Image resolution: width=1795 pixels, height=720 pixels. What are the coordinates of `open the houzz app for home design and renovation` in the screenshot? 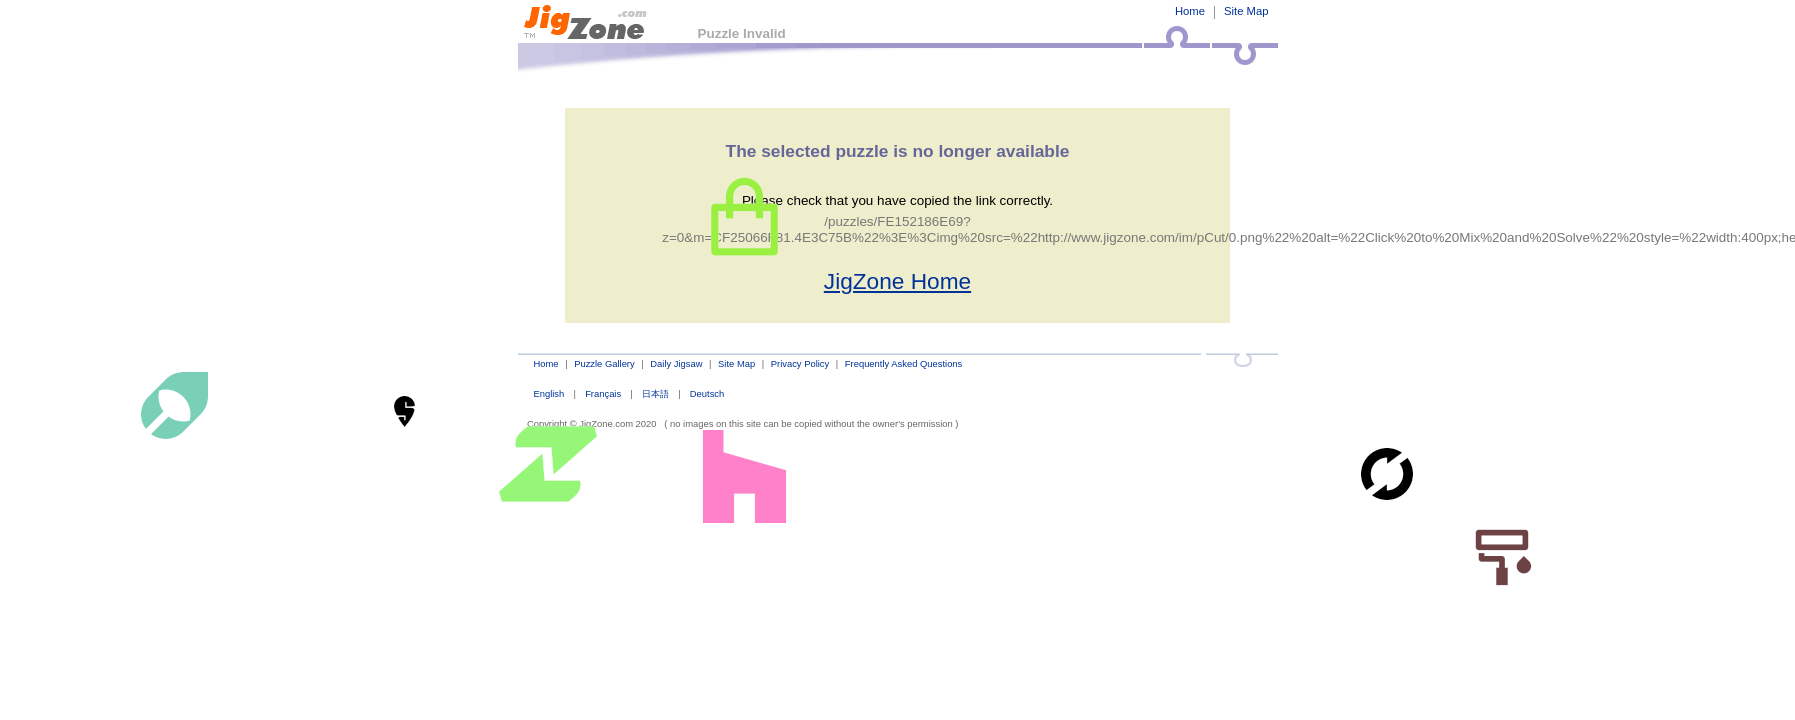 It's located at (744, 476).